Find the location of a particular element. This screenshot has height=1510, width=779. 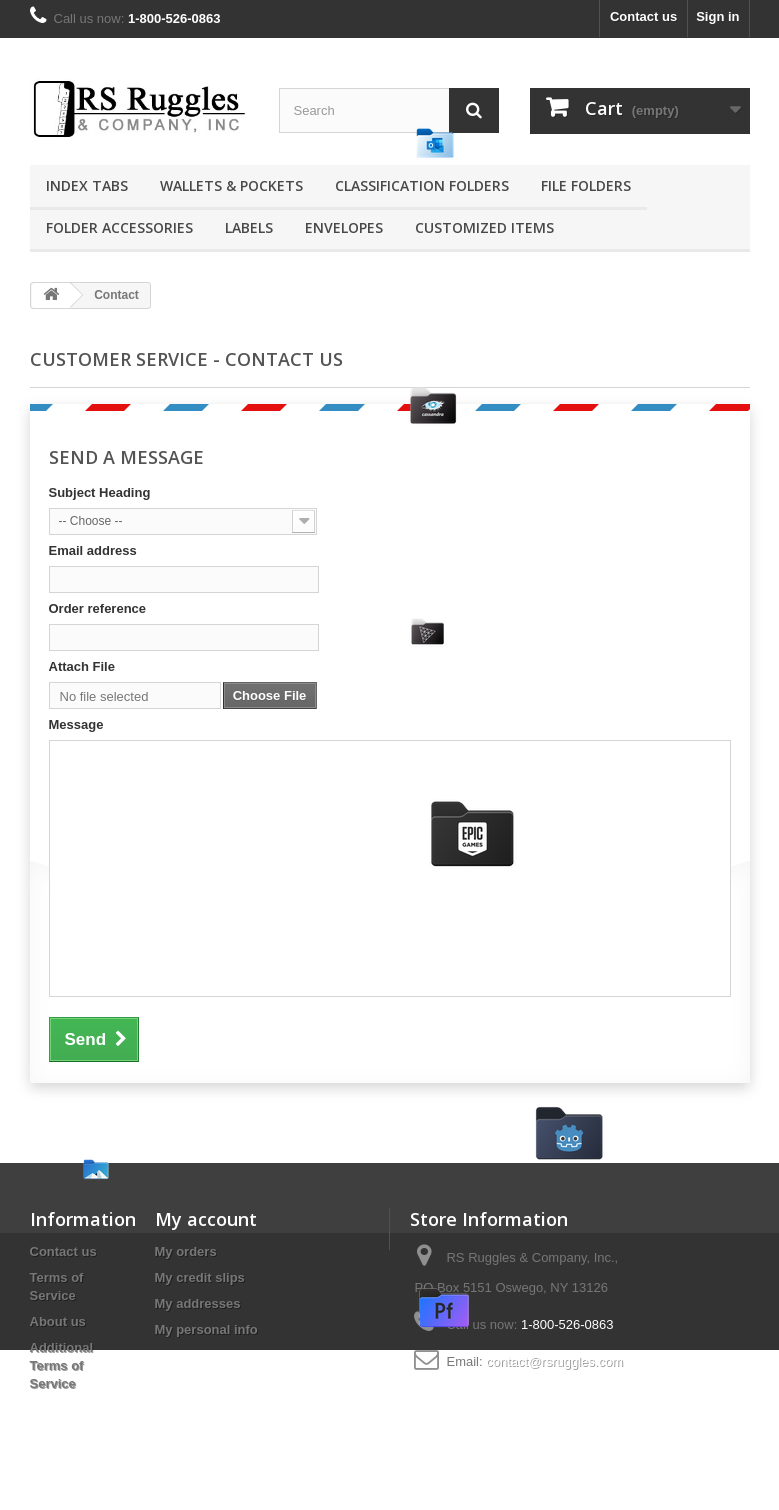

open folder containing landscape or mountain photos is located at coordinates (96, 1170).